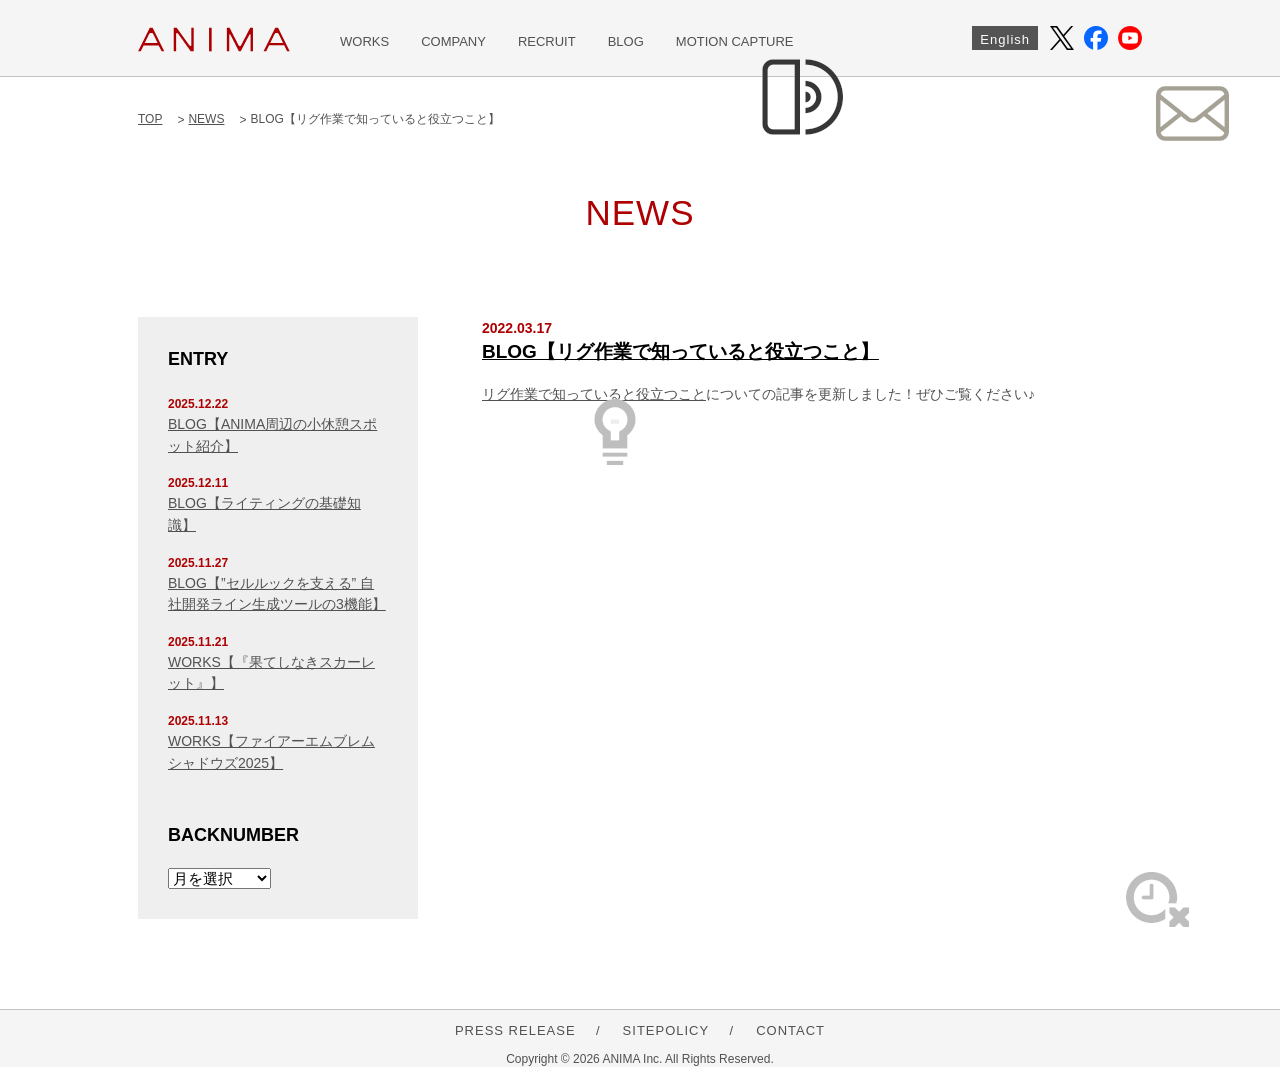 Image resolution: width=1280 pixels, height=1067 pixels. I want to click on view unplayed albums in your music library, so click(800, 97).